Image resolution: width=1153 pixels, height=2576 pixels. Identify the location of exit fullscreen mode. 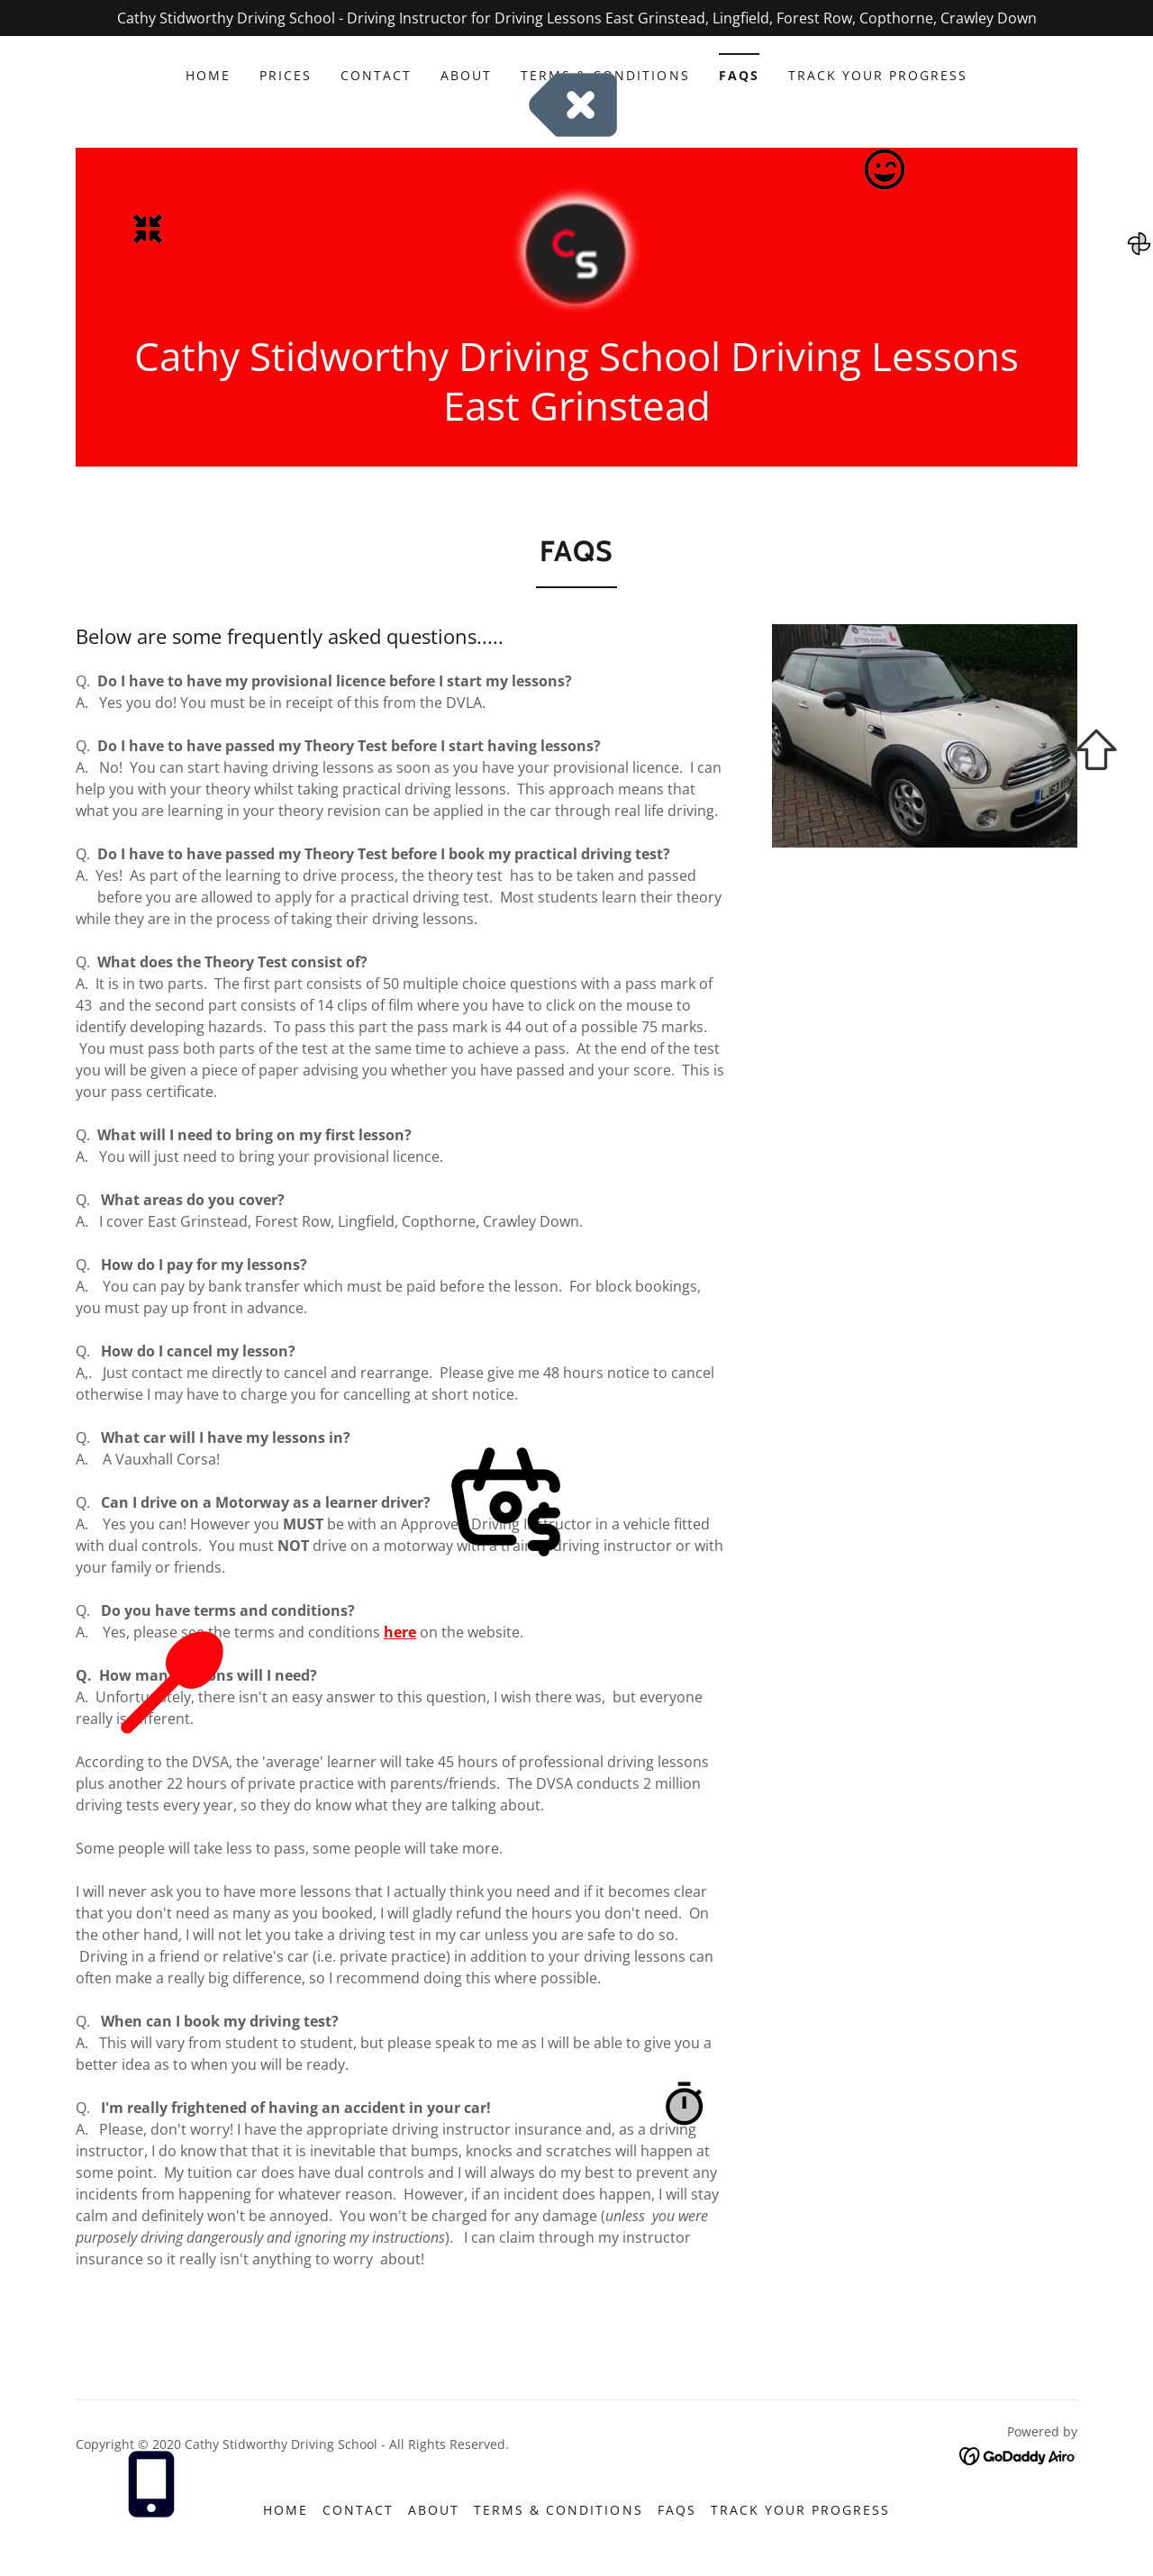
(148, 229).